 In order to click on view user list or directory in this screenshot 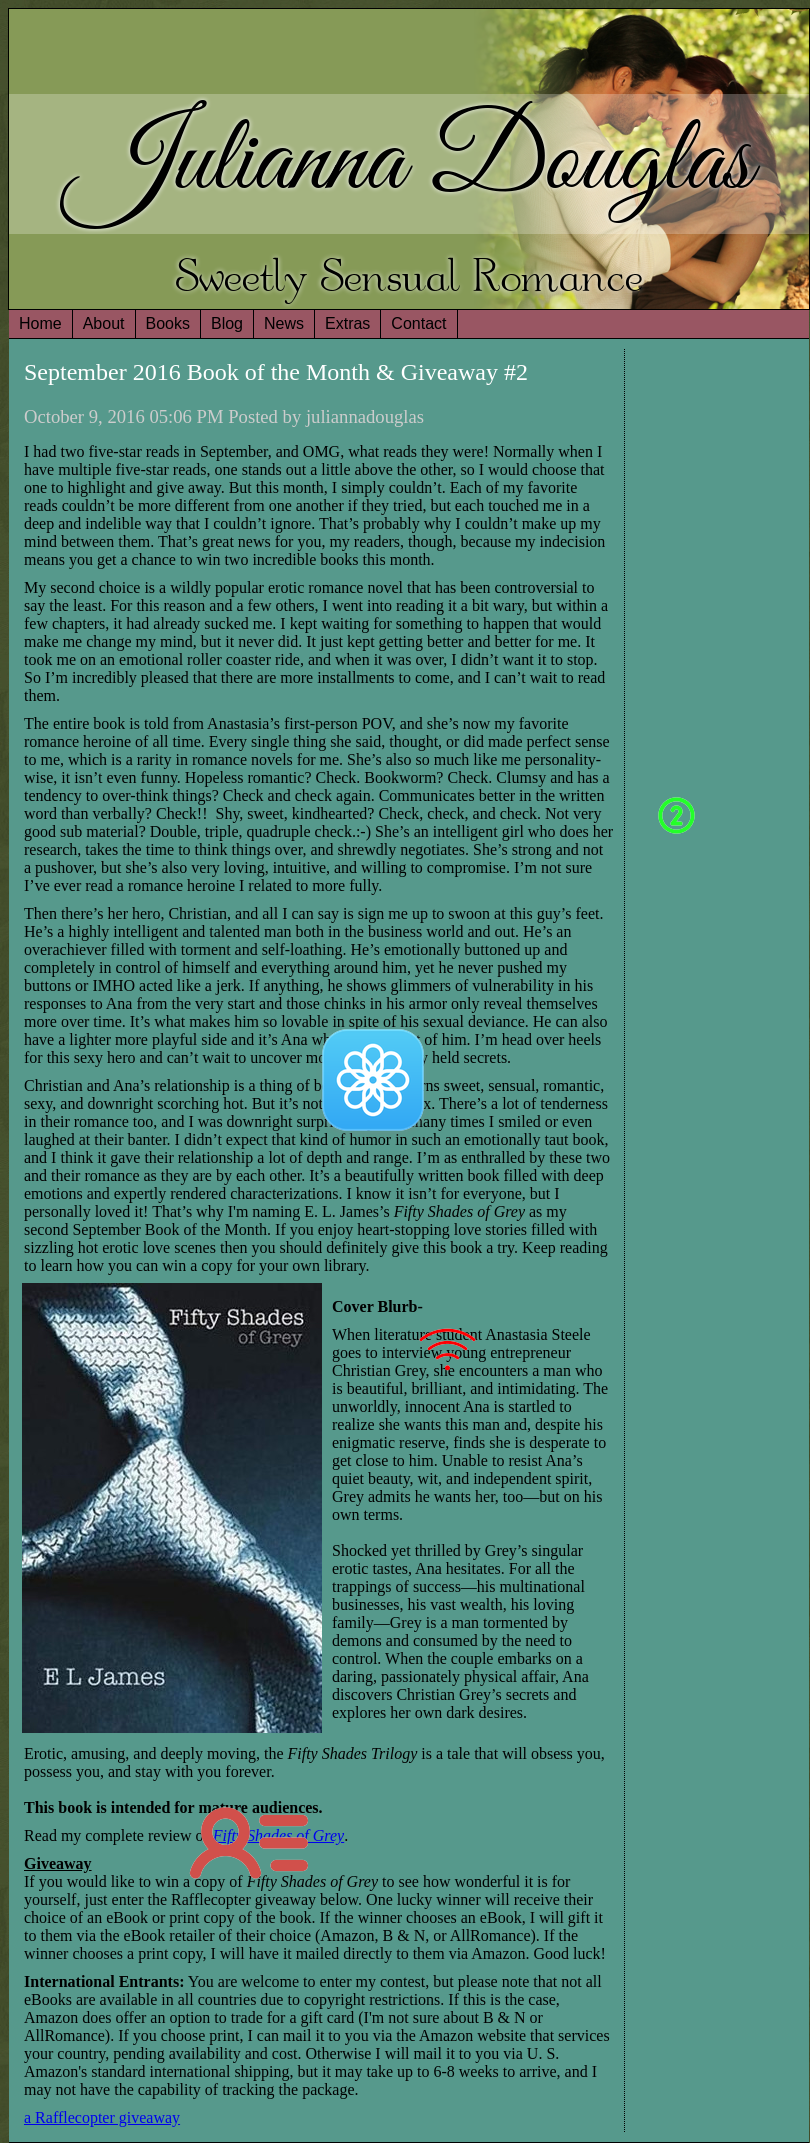, I will do `click(248, 1843)`.